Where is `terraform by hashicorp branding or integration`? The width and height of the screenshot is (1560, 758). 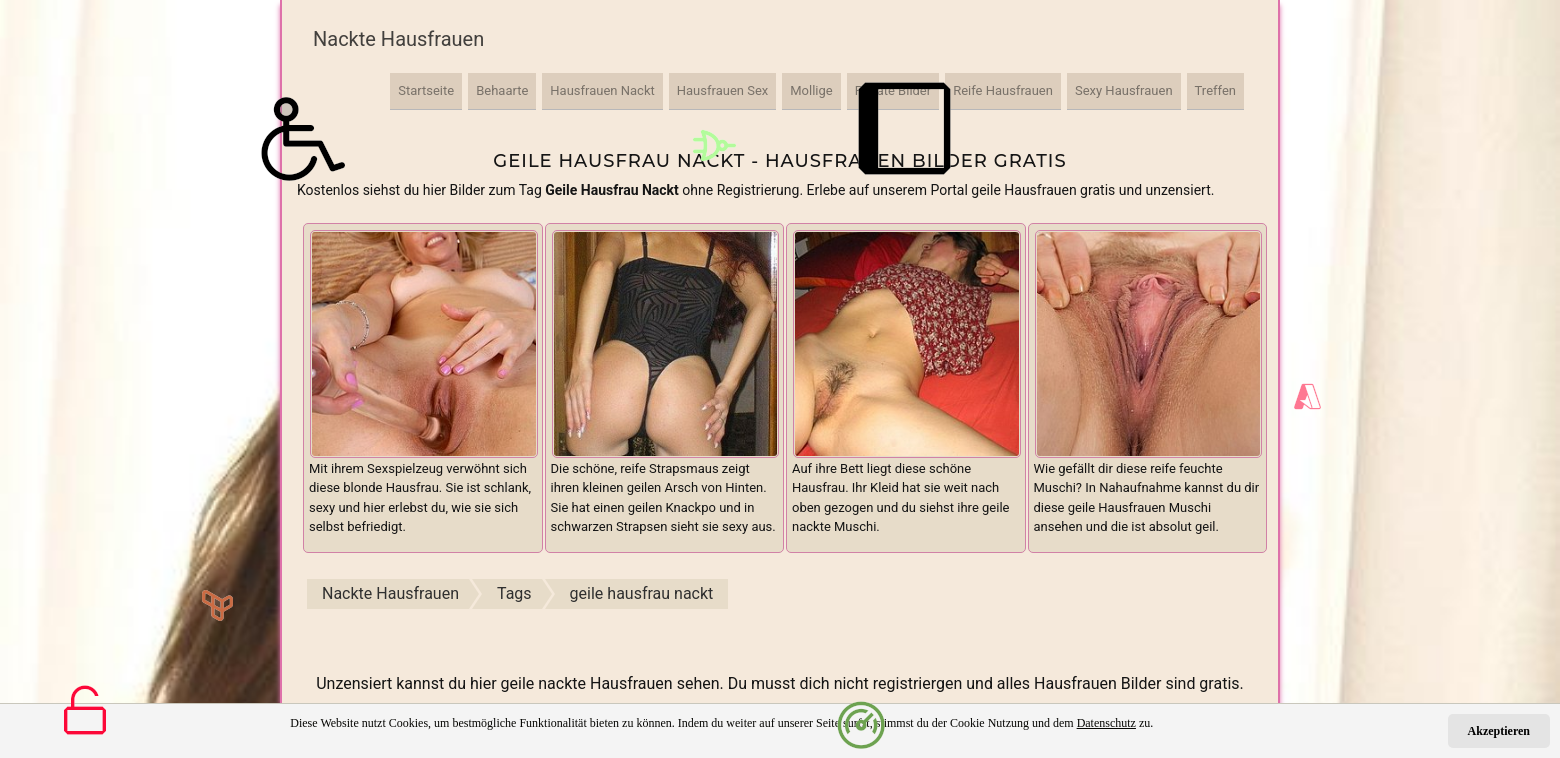 terraform by hashicorp branding or integration is located at coordinates (217, 605).